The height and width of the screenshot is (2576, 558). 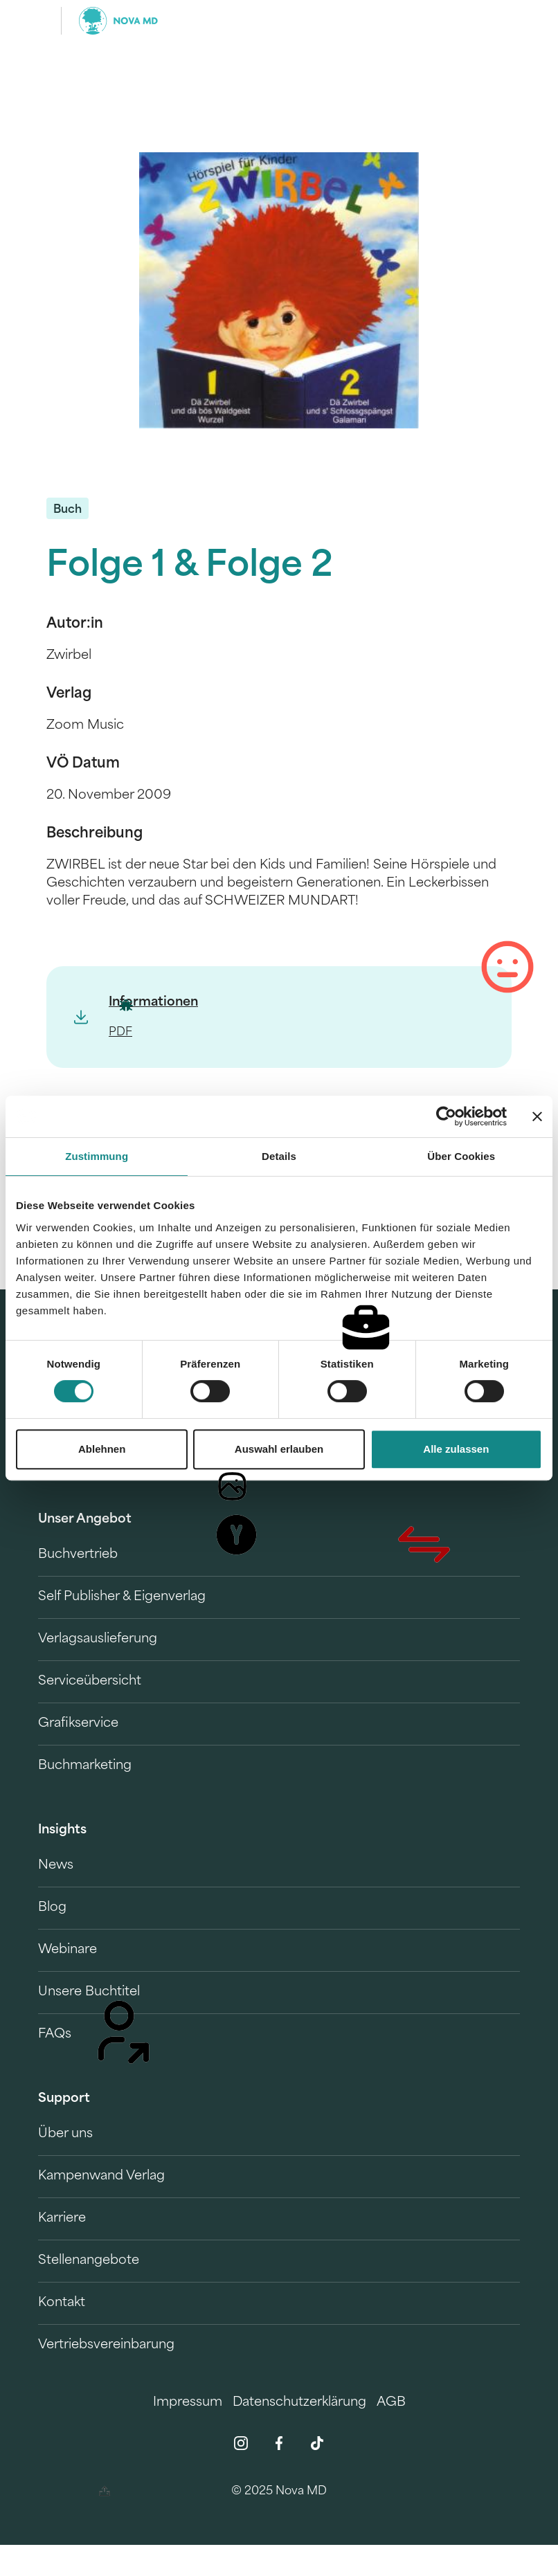 What do you see at coordinates (232, 1486) in the screenshot?
I see `view photo gallery` at bounding box center [232, 1486].